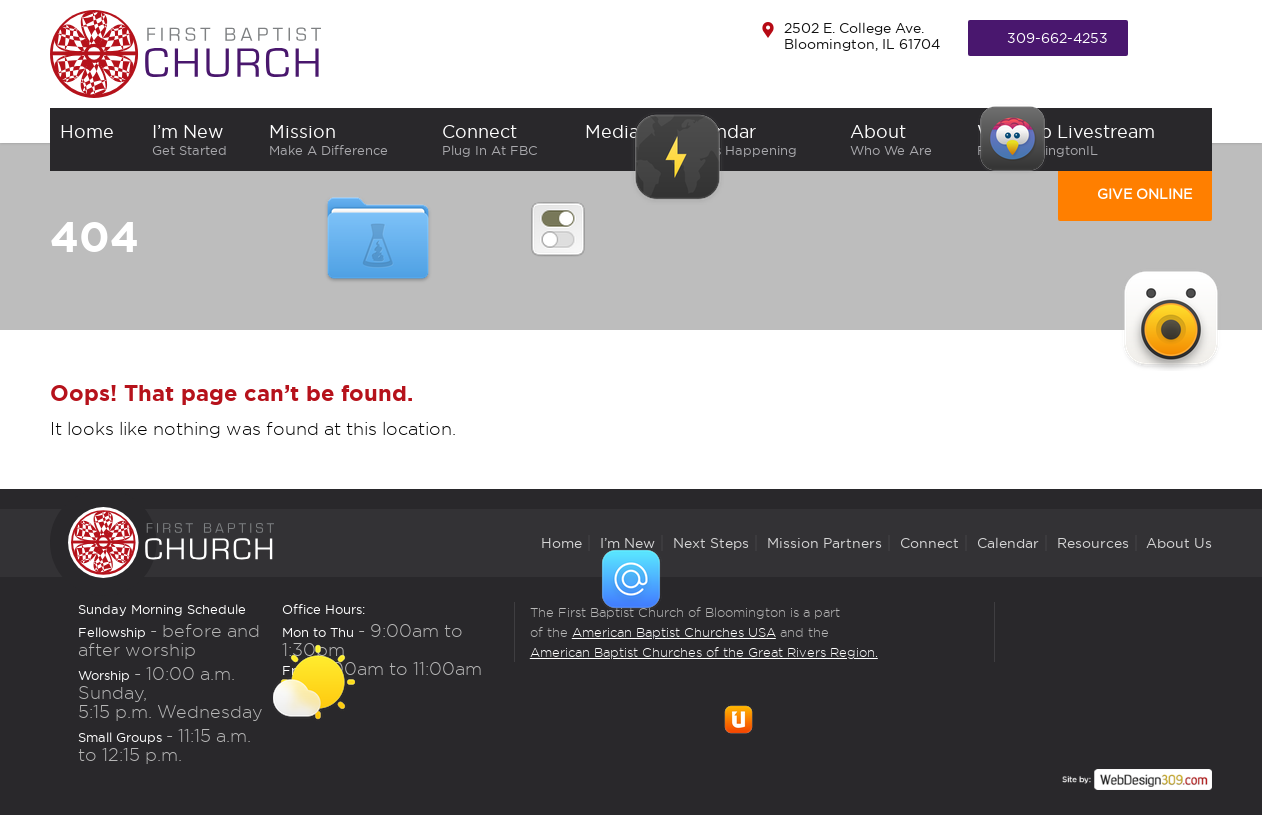  I want to click on access keyboard shortcuts settings for web browser, so click(677, 158).